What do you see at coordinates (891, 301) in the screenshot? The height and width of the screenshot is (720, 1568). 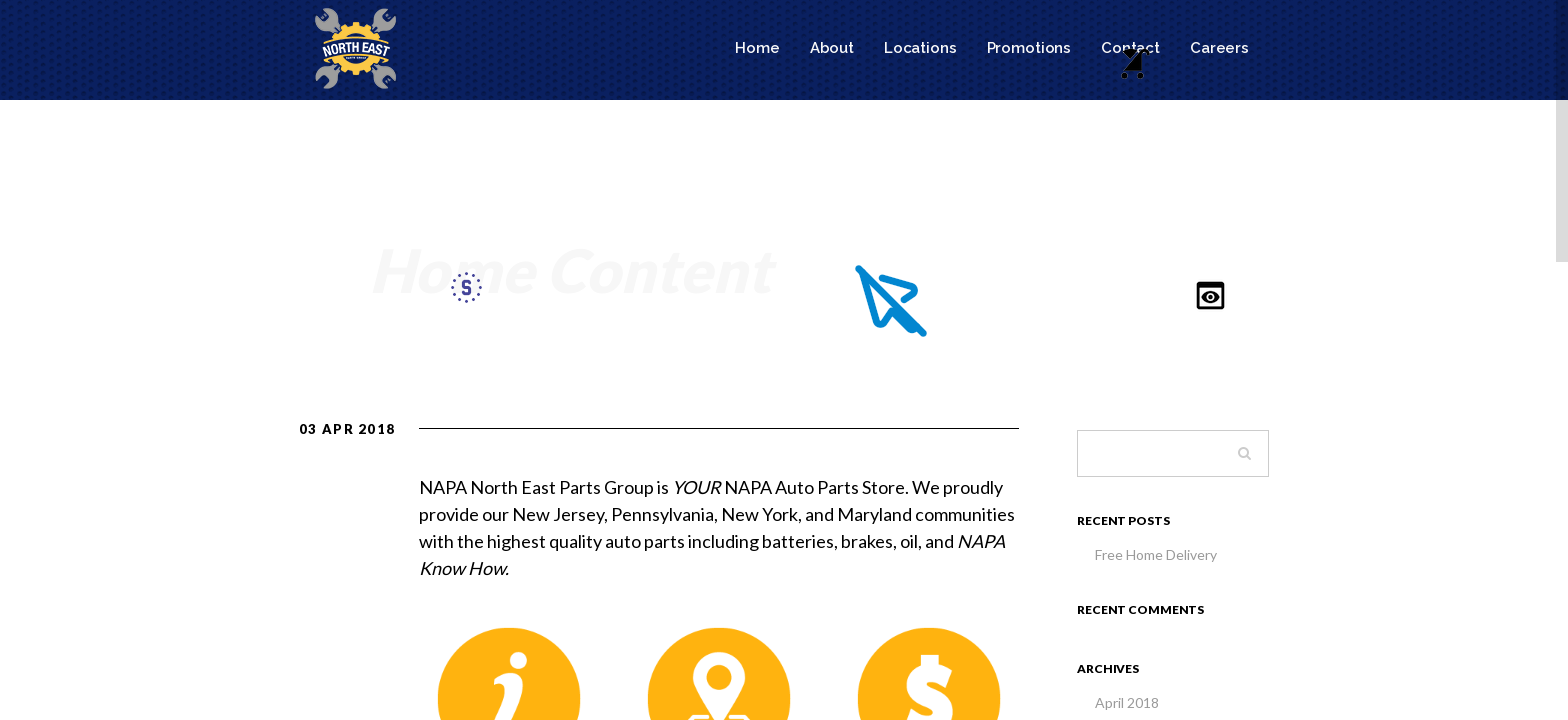 I see `cursor or pointer interaction disabled` at bounding box center [891, 301].